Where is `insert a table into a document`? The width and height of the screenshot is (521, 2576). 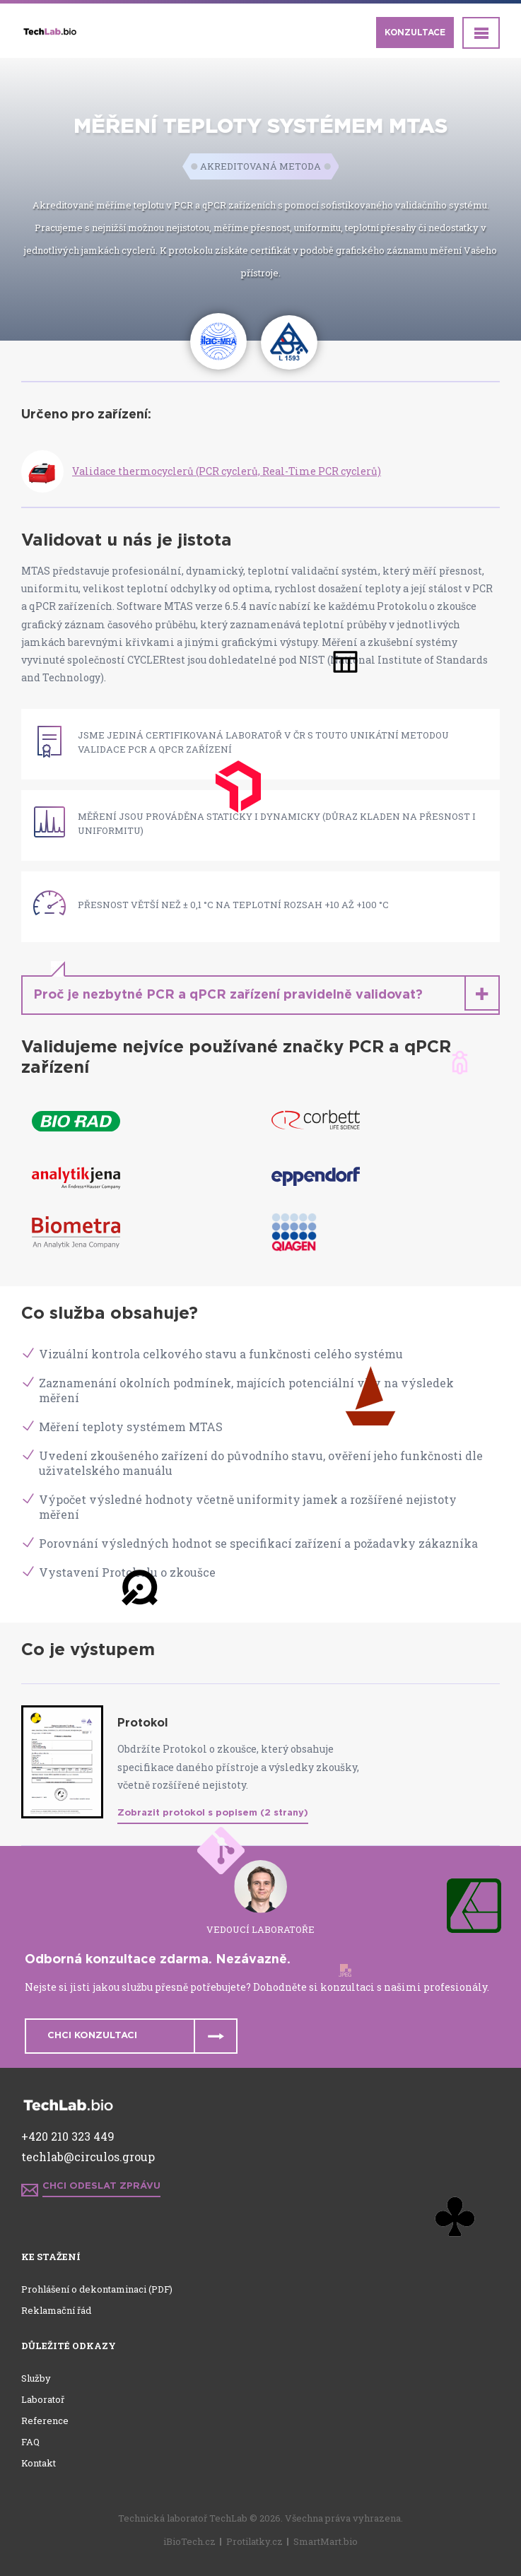 insert a table into a document is located at coordinates (345, 661).